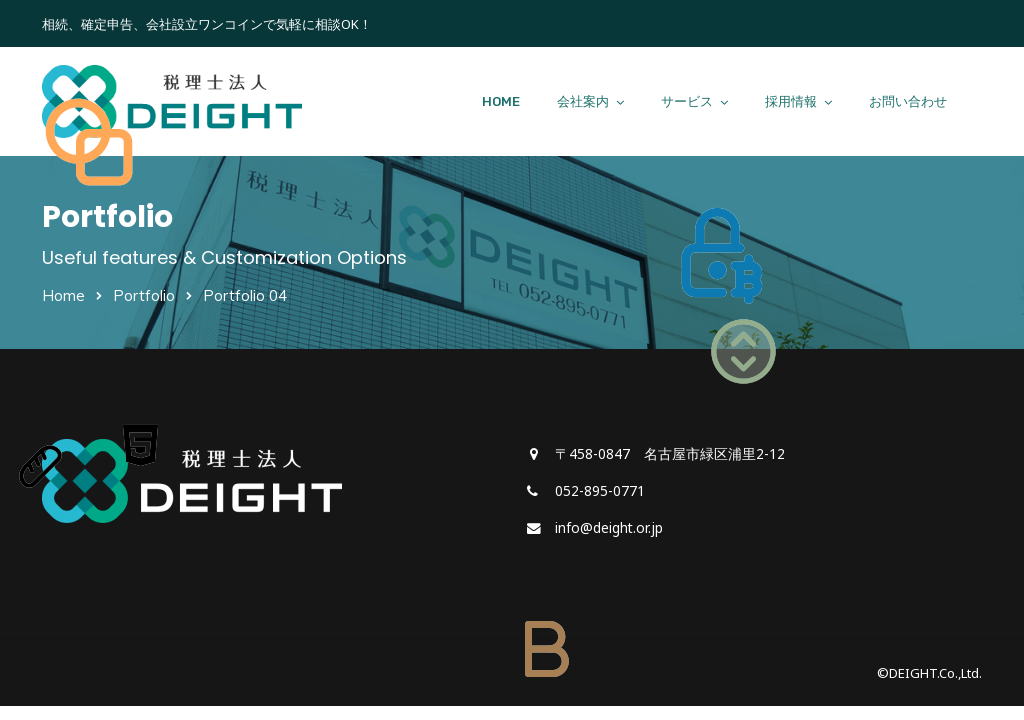 This screenshot has height=720, width=1024. I want to click on apply bold formatting to selected text, so click(546, 649).